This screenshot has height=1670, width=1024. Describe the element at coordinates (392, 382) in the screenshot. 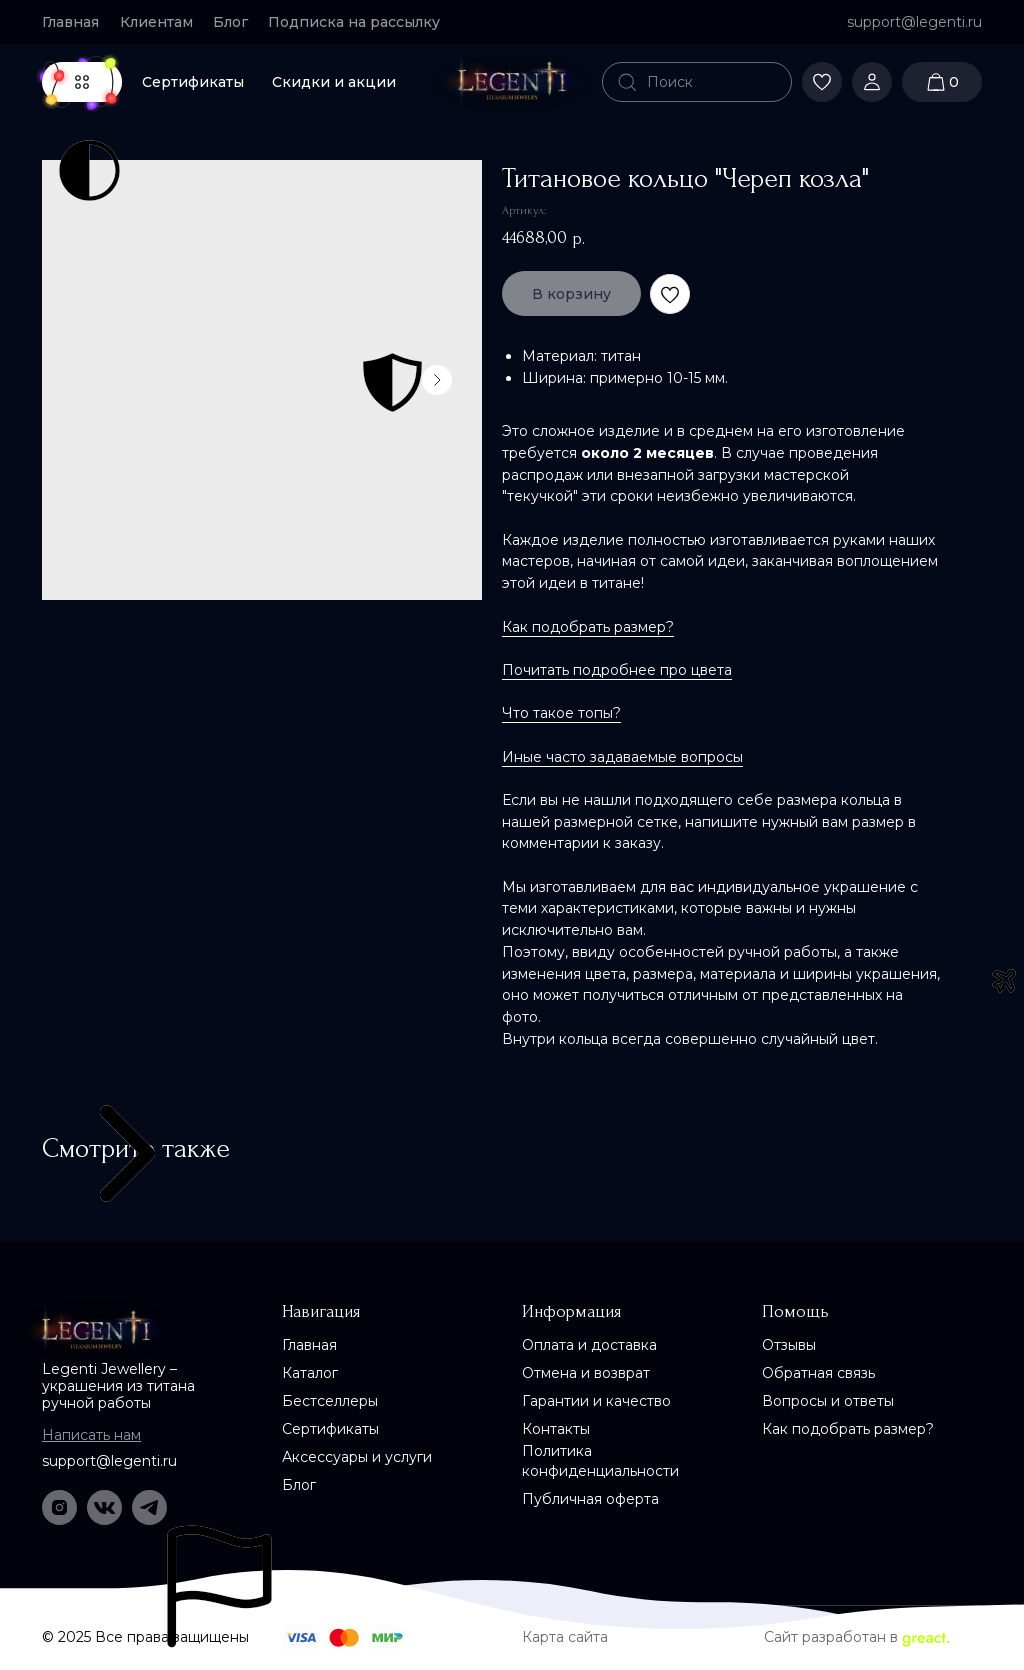

I see `partial security or protection enabled` at that location.